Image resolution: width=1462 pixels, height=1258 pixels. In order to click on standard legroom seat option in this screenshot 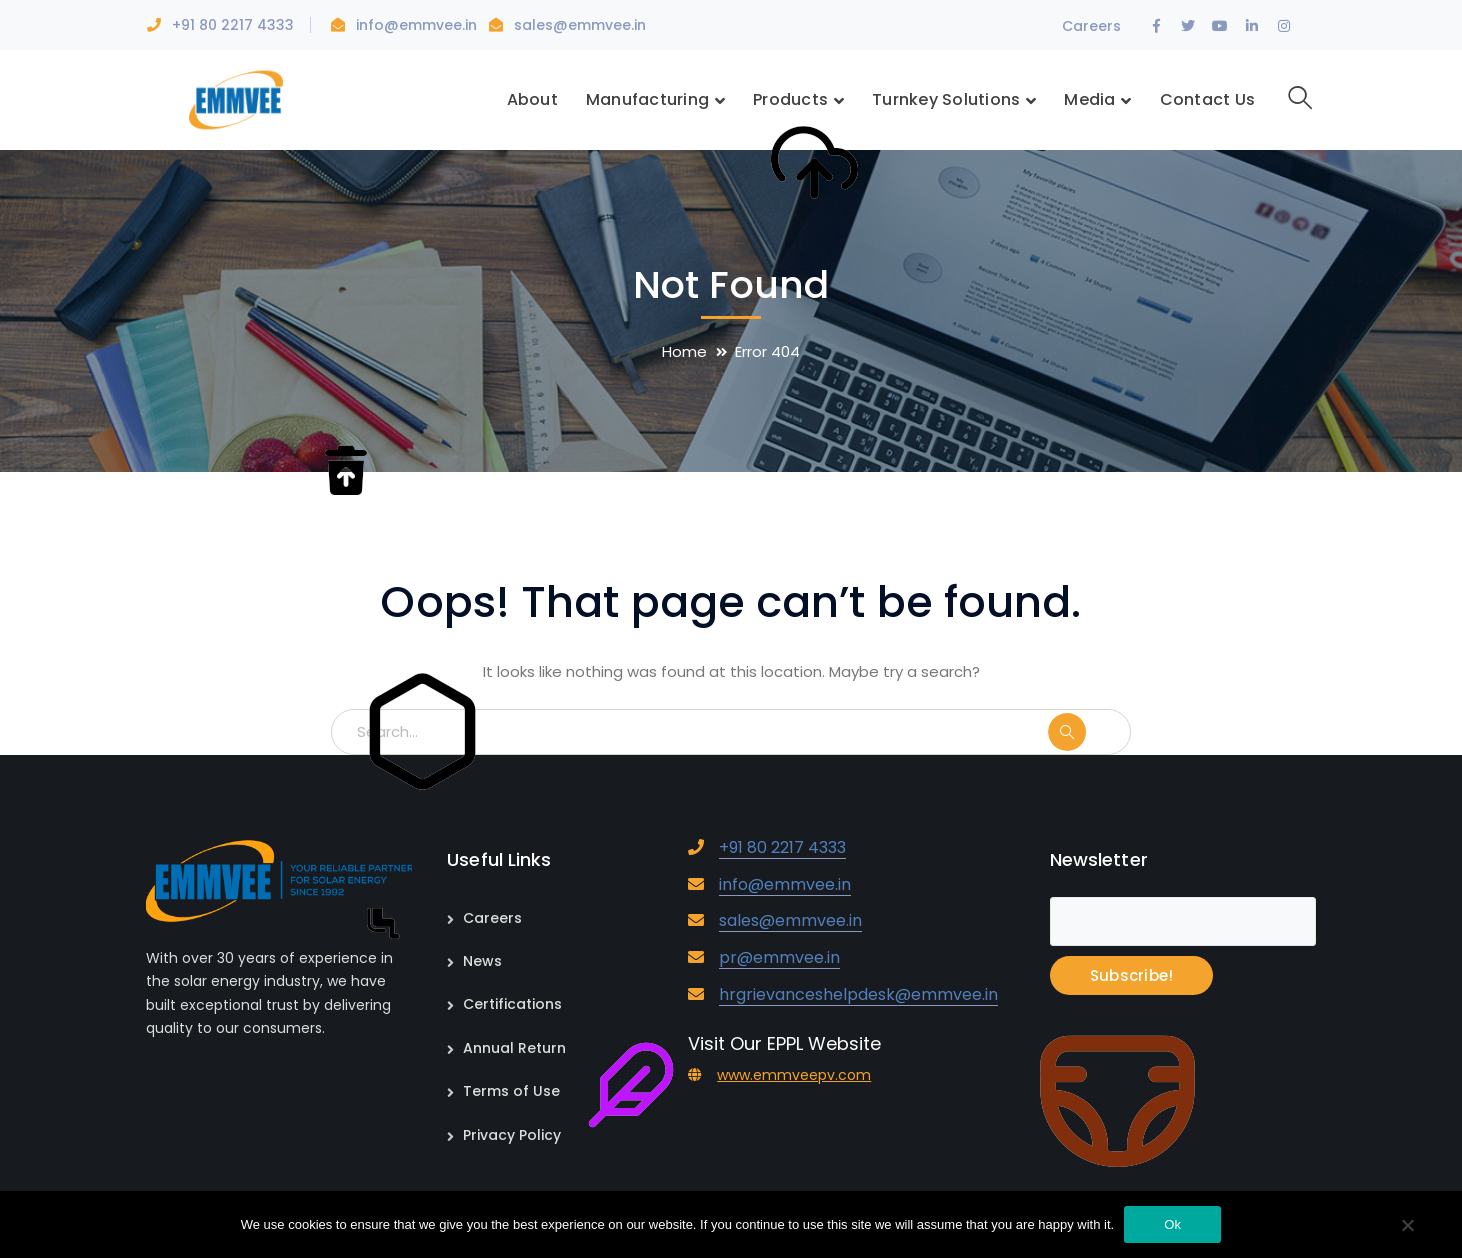, I will do `click(382, 923)`.